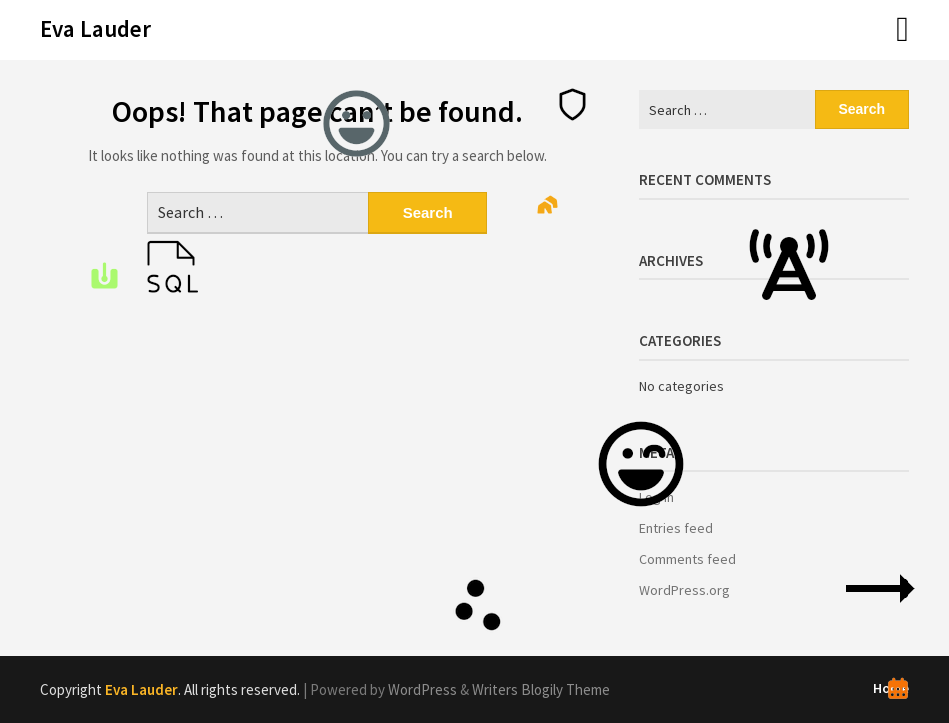 The width and height of the screenshot is (949, 723). I want to click on access bore hole or well monitoring data, so click(104, 275).